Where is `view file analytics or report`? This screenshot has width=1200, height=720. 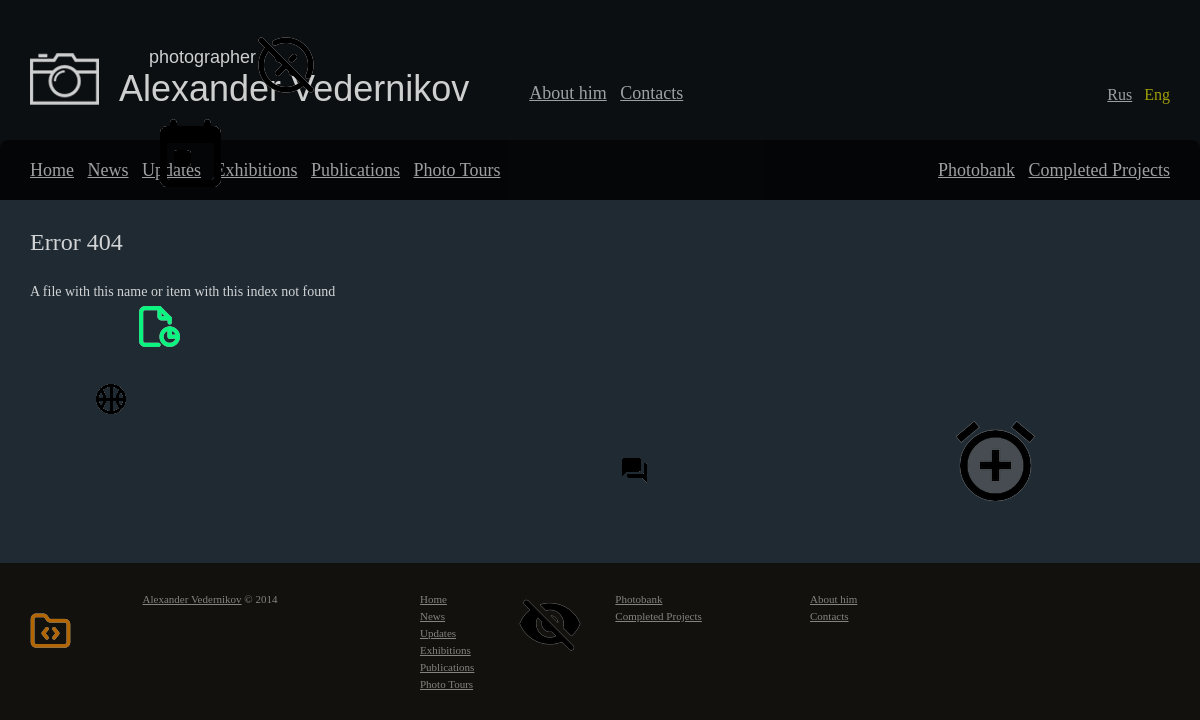 view file analytics or report is located at coordinates (159, 326).